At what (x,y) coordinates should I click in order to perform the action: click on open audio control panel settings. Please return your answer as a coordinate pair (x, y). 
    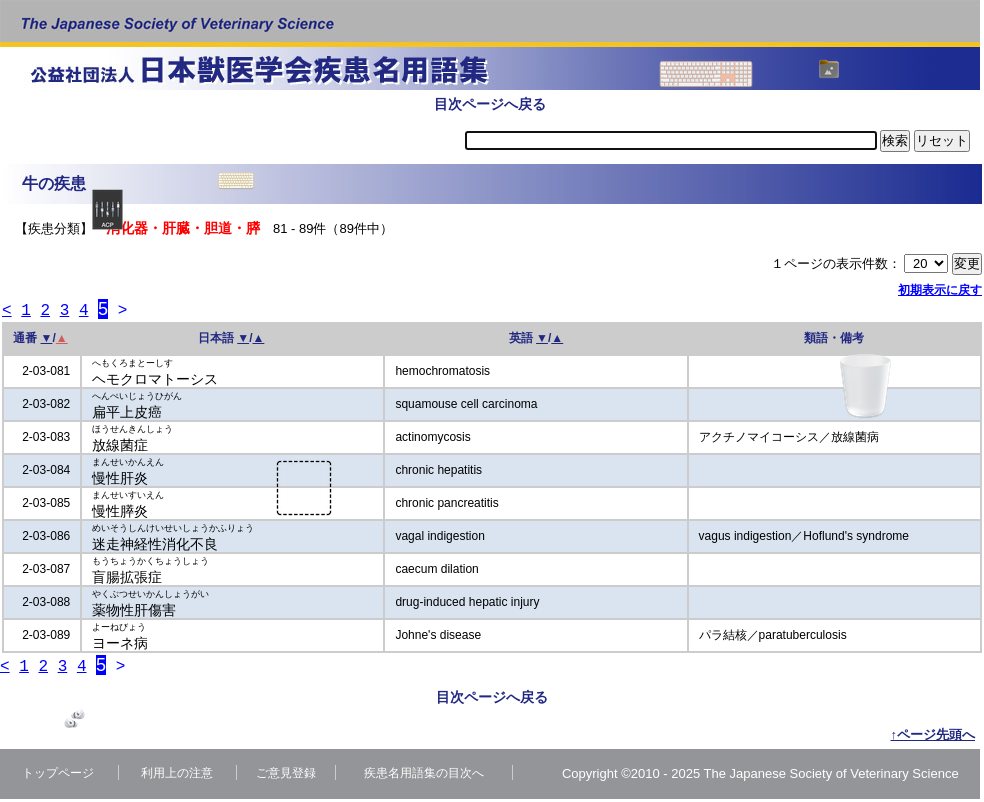
    Looking at the image, I should click on (107, 210).